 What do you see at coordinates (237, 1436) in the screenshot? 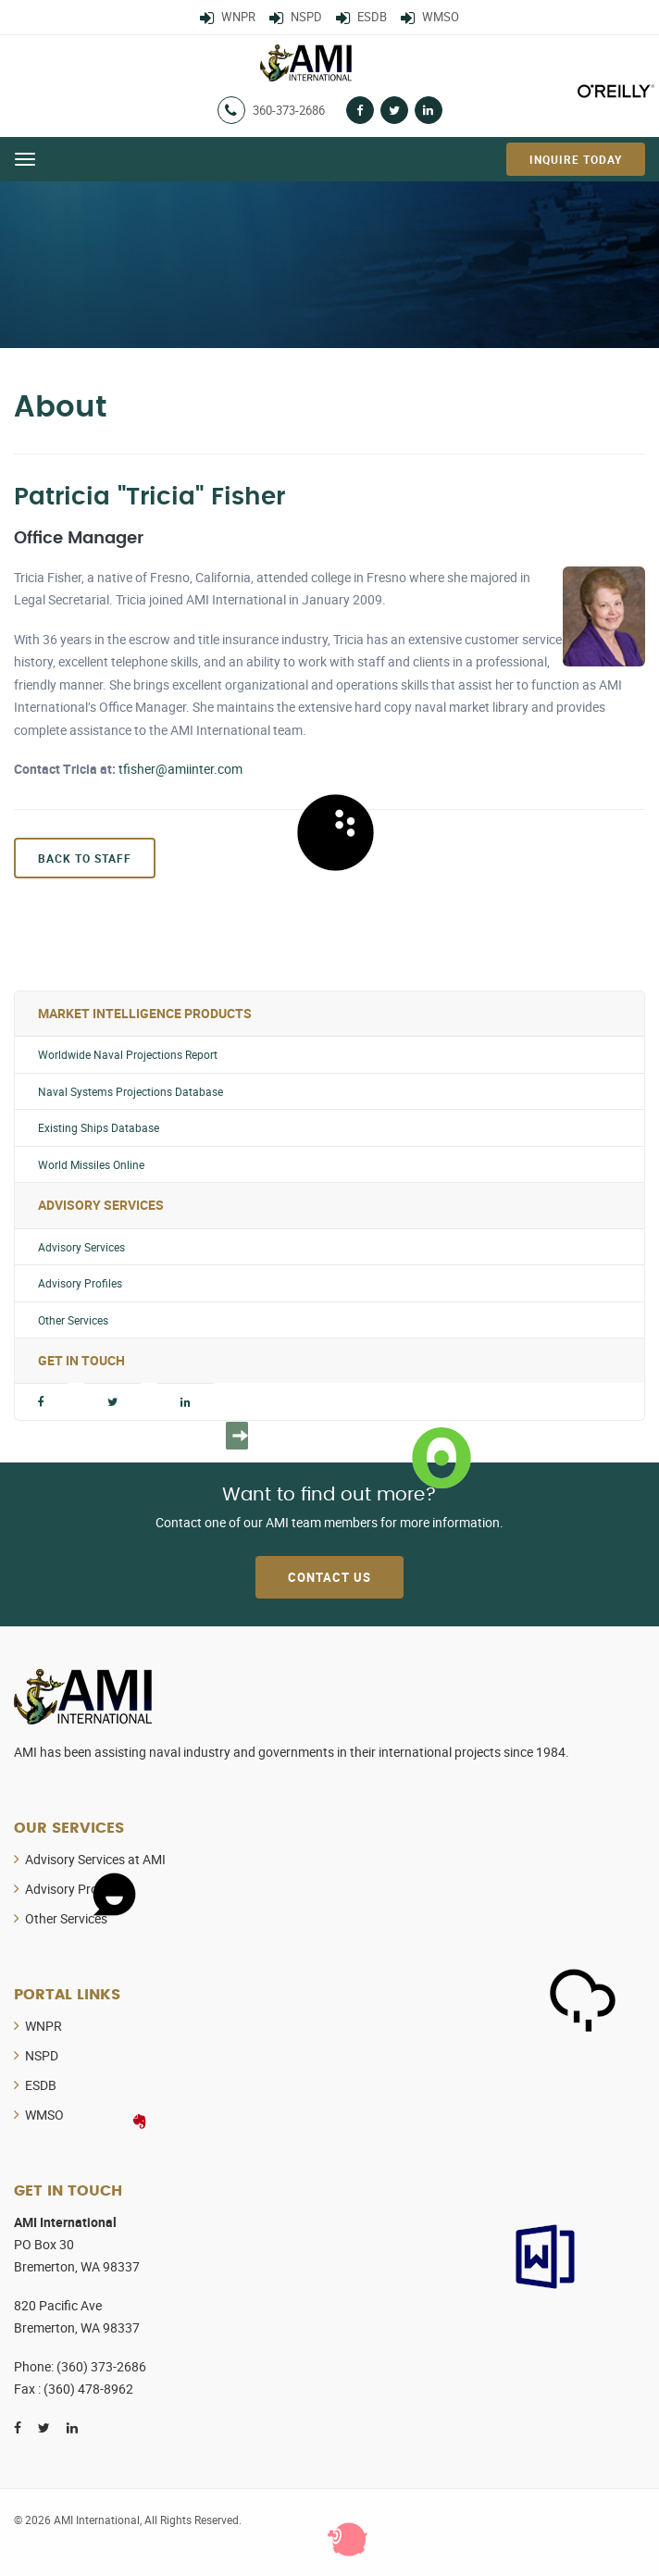
I see `log out of your account` at bounding box center [237, 1436].